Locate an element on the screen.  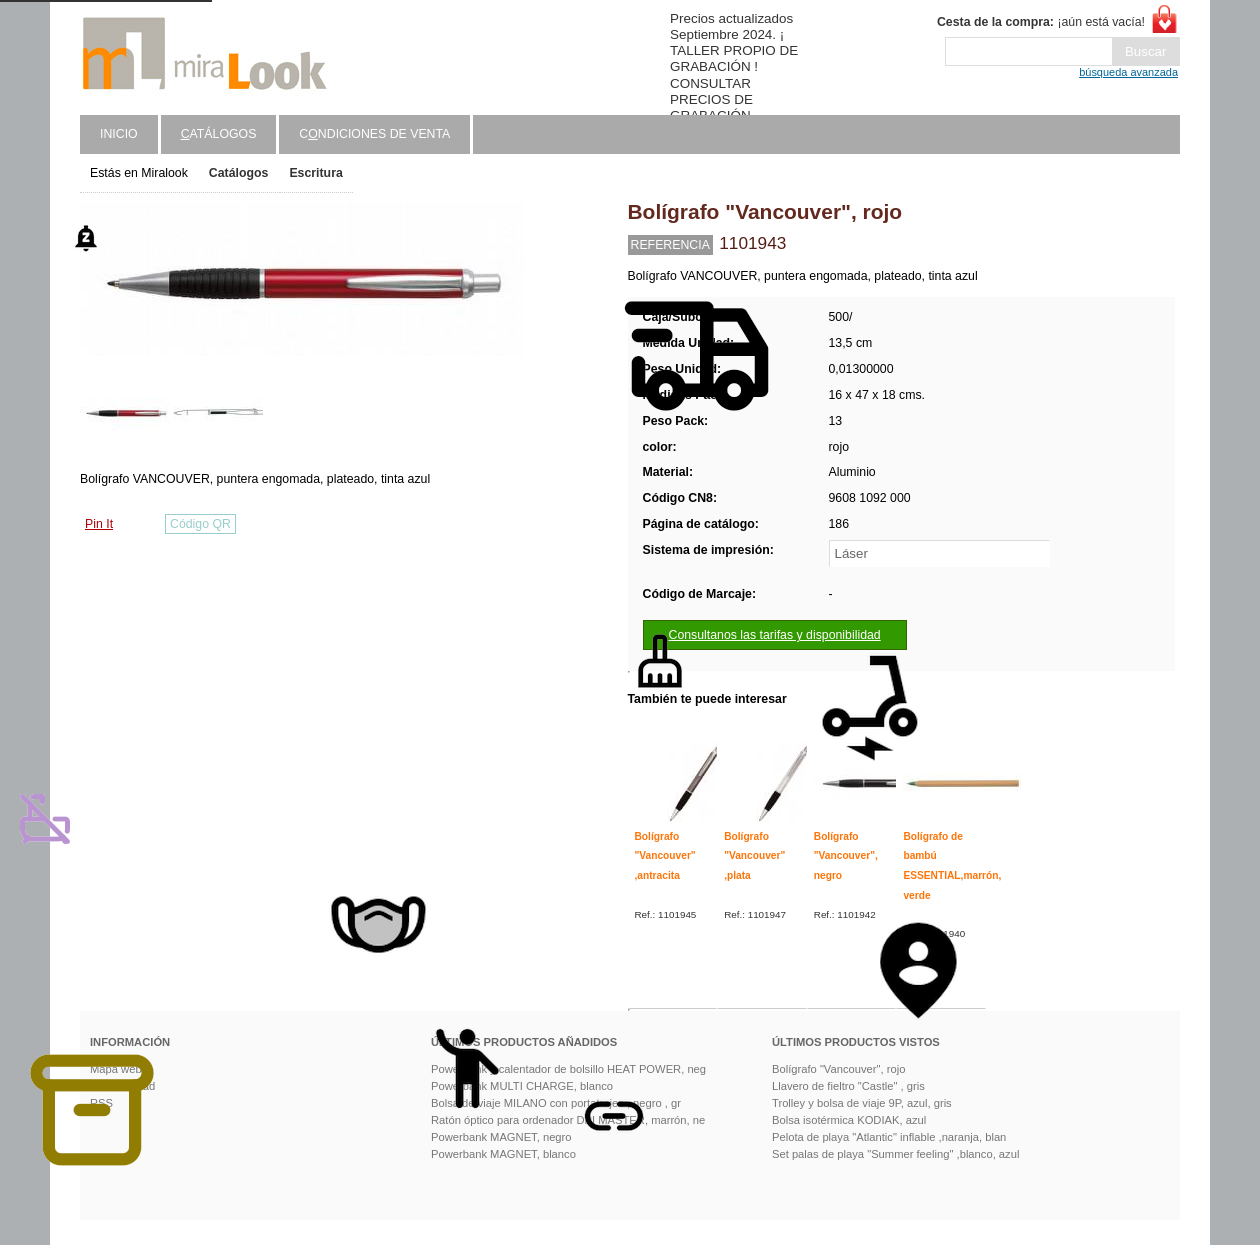
insert a hyperlink is located at coordinates (614, 1116).